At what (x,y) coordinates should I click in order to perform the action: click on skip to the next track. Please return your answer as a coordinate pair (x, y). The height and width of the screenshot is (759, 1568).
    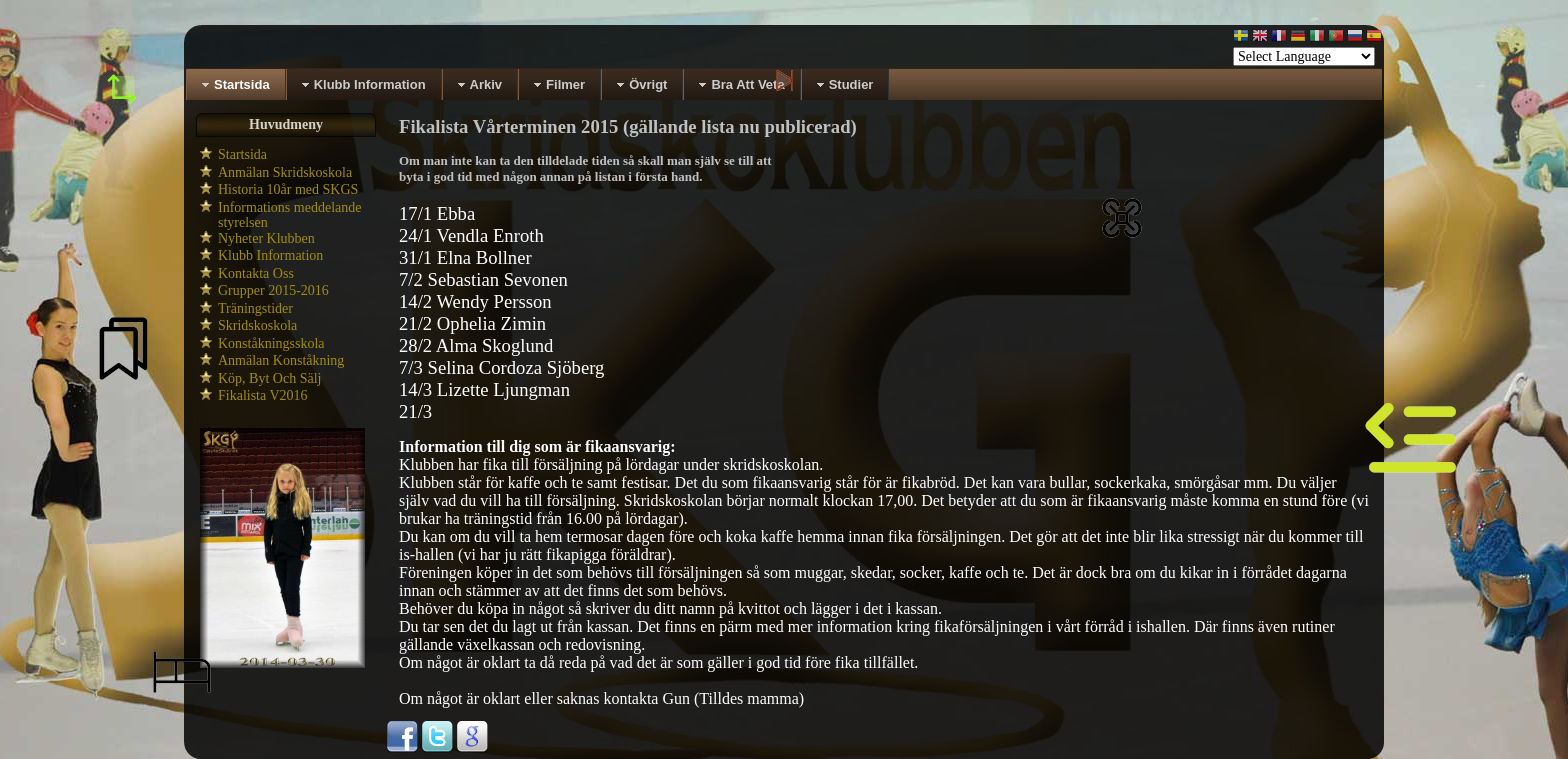
    Looking at the image, I should click on (784, 80).